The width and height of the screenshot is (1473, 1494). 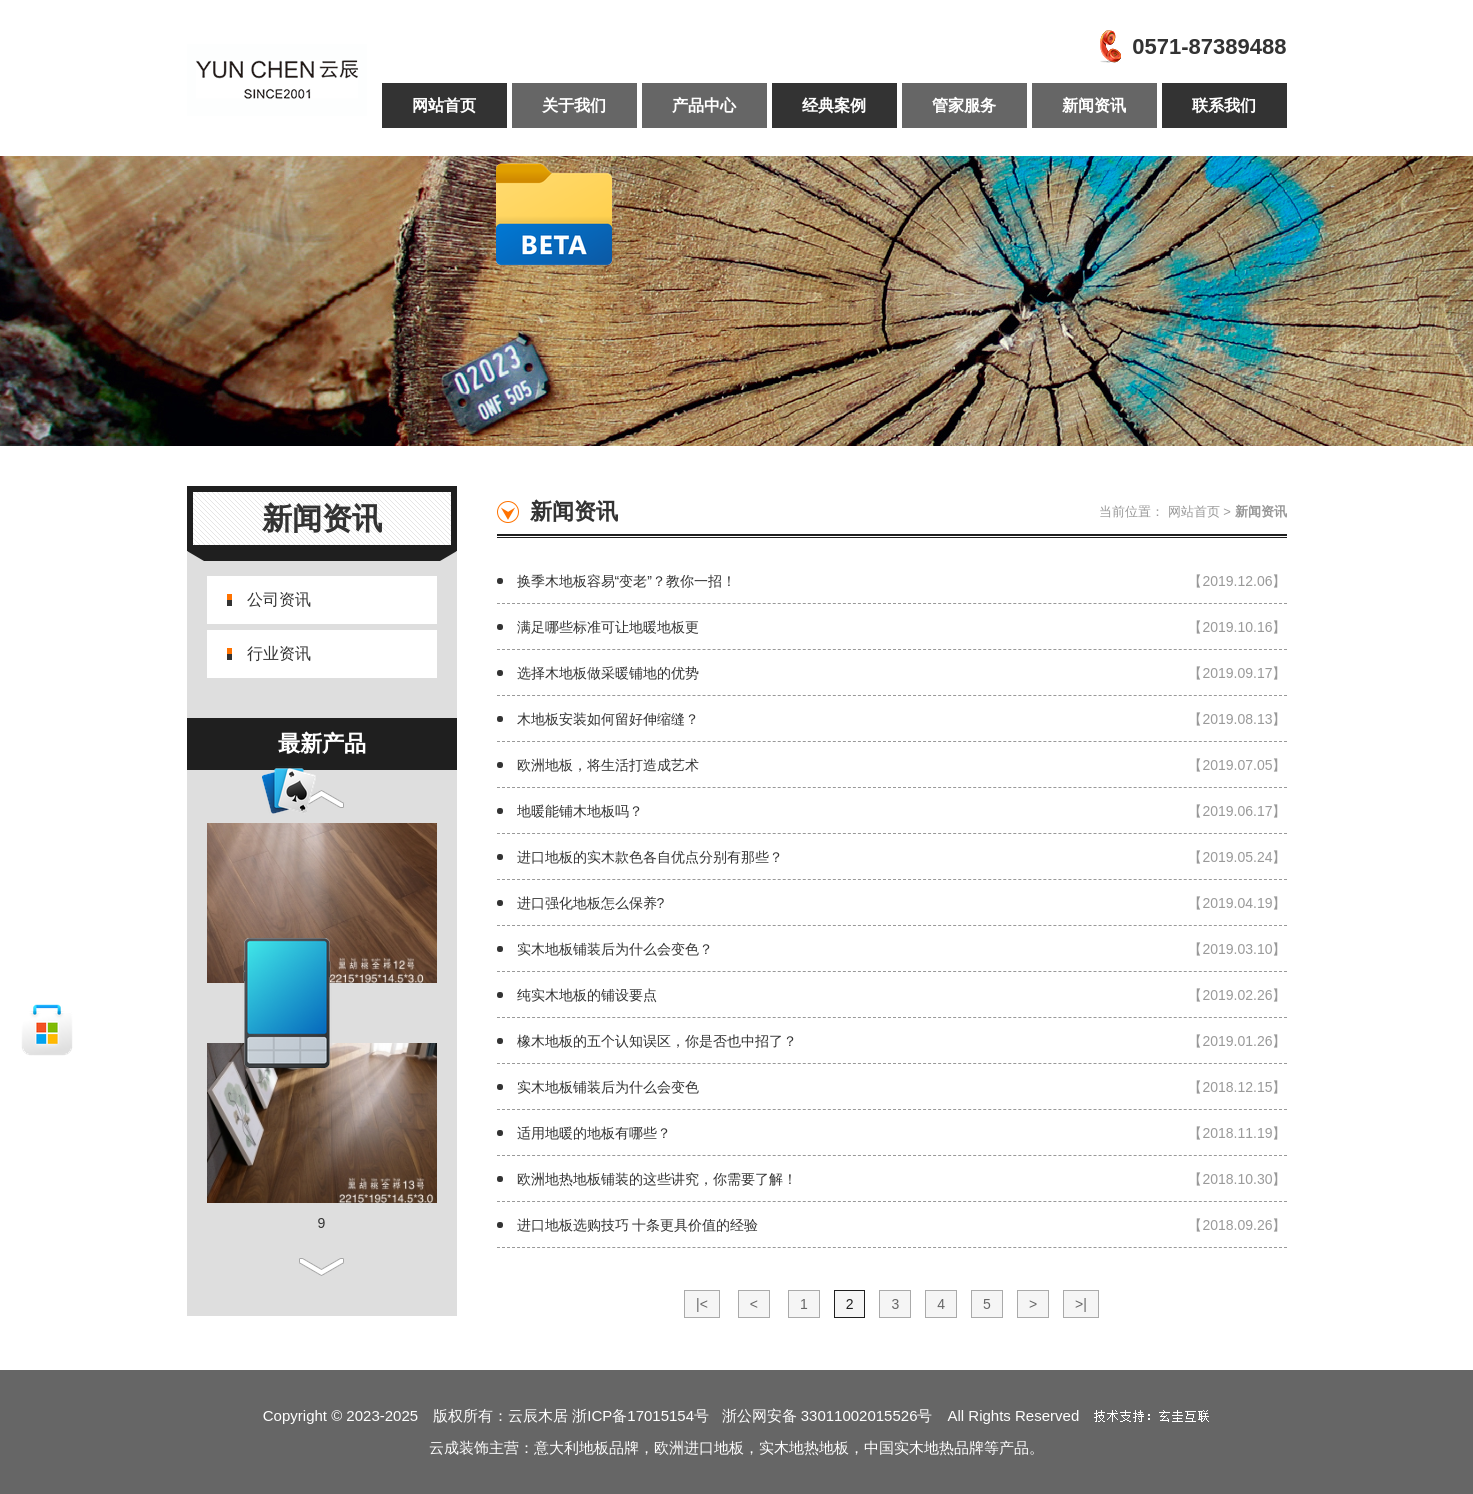 I want to click on open the Microsoft Store app, so click(x=47, y=1030).